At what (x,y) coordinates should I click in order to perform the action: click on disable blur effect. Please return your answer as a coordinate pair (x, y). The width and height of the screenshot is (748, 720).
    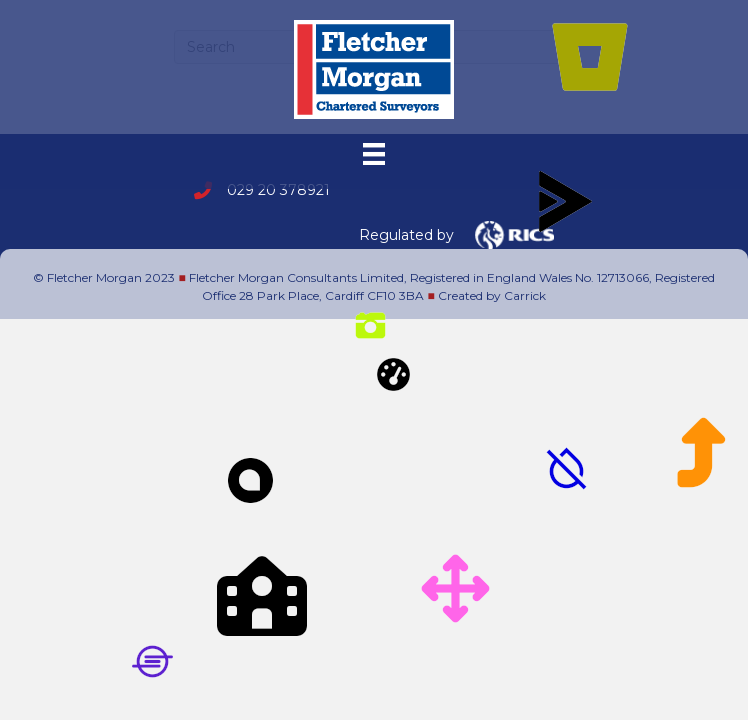
    Looking at the image, I should click on (566, 469).